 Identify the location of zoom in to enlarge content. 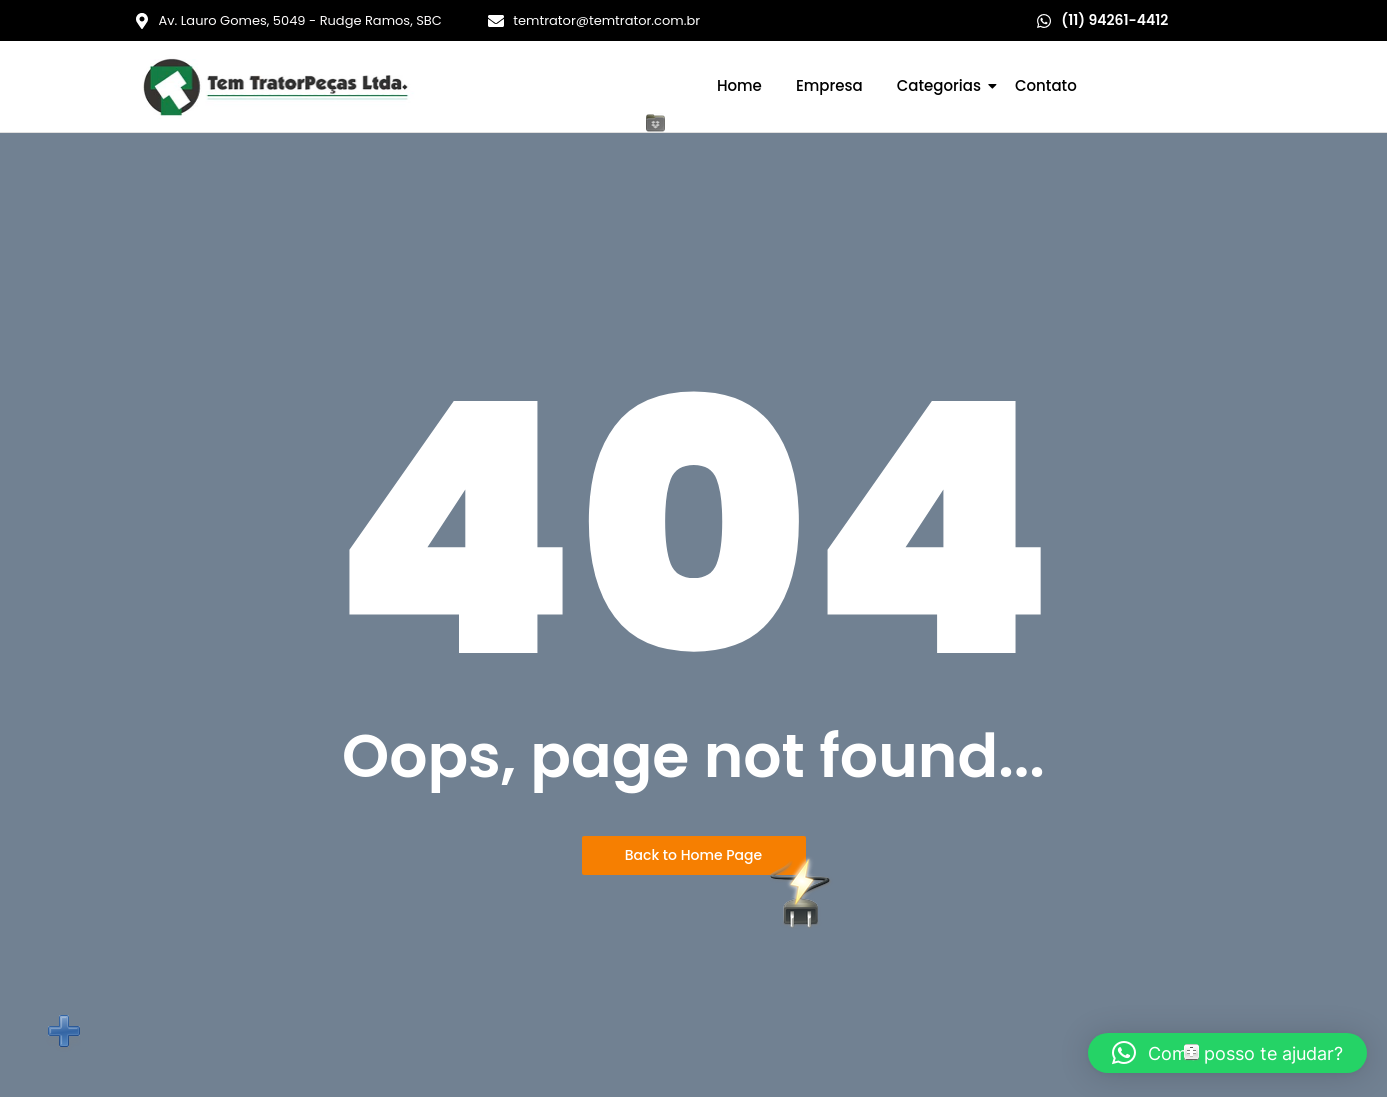
(1191, 1051).